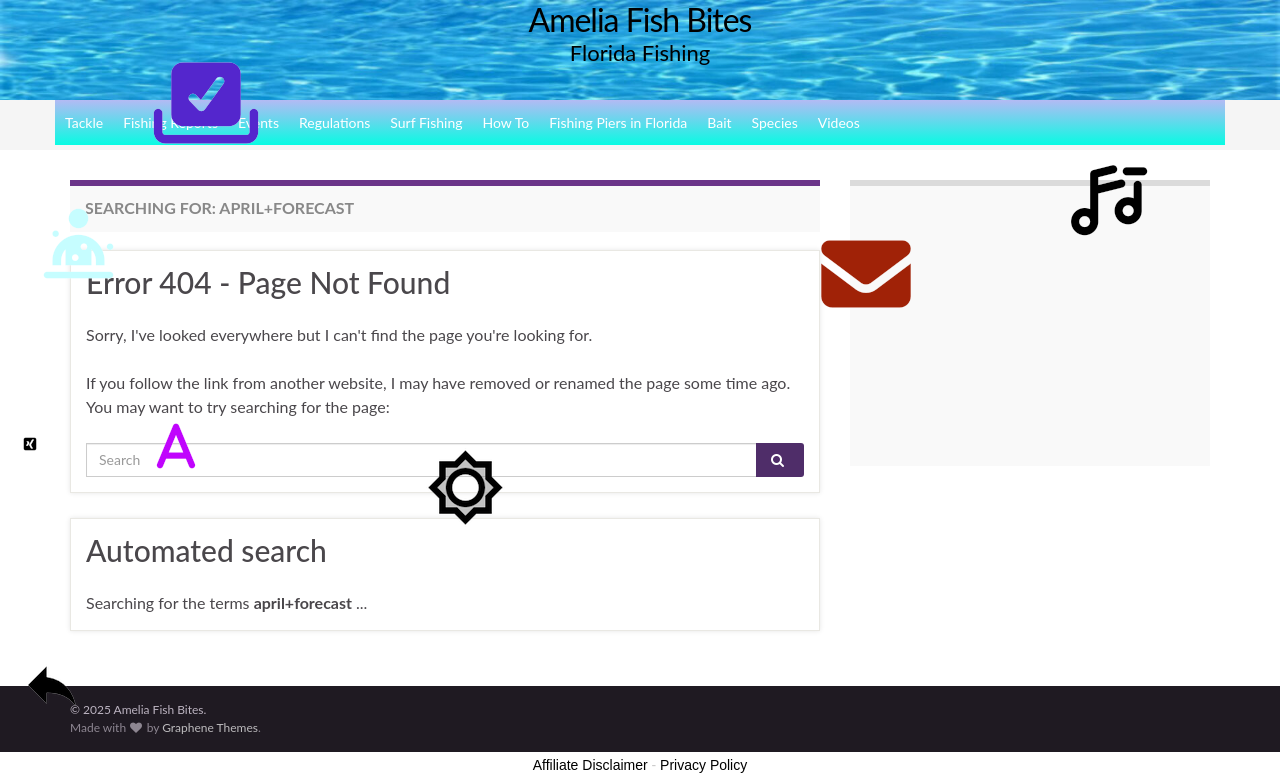  What do you see at coordinates (176, 446) in the screenshot?
I see `indicates text formatting or font options` at bounding box center [176, 446].